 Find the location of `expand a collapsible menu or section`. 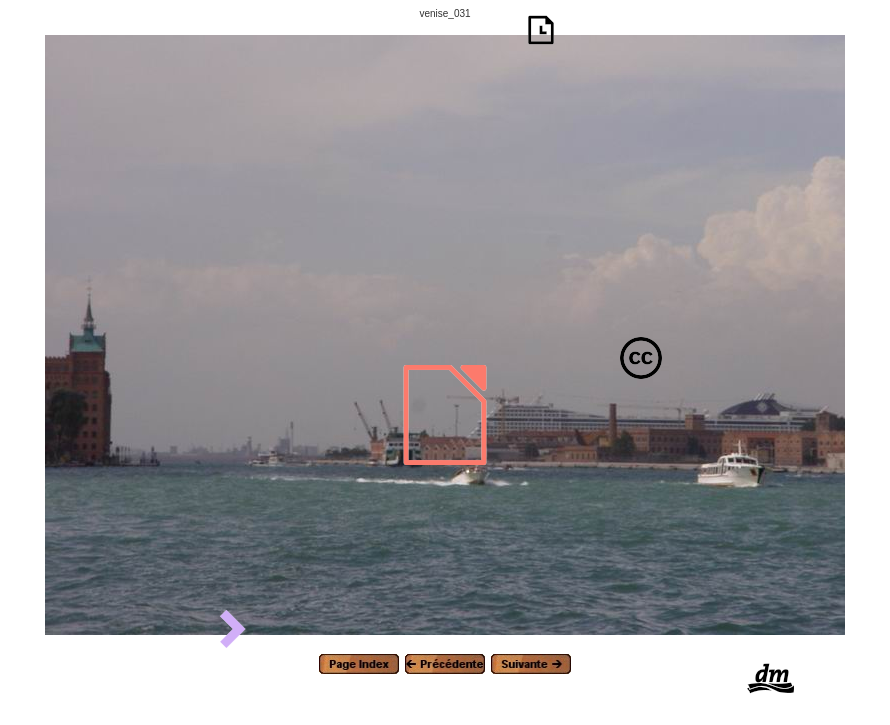

expand a collapsible menu or section is located at coordinates (232, 629).